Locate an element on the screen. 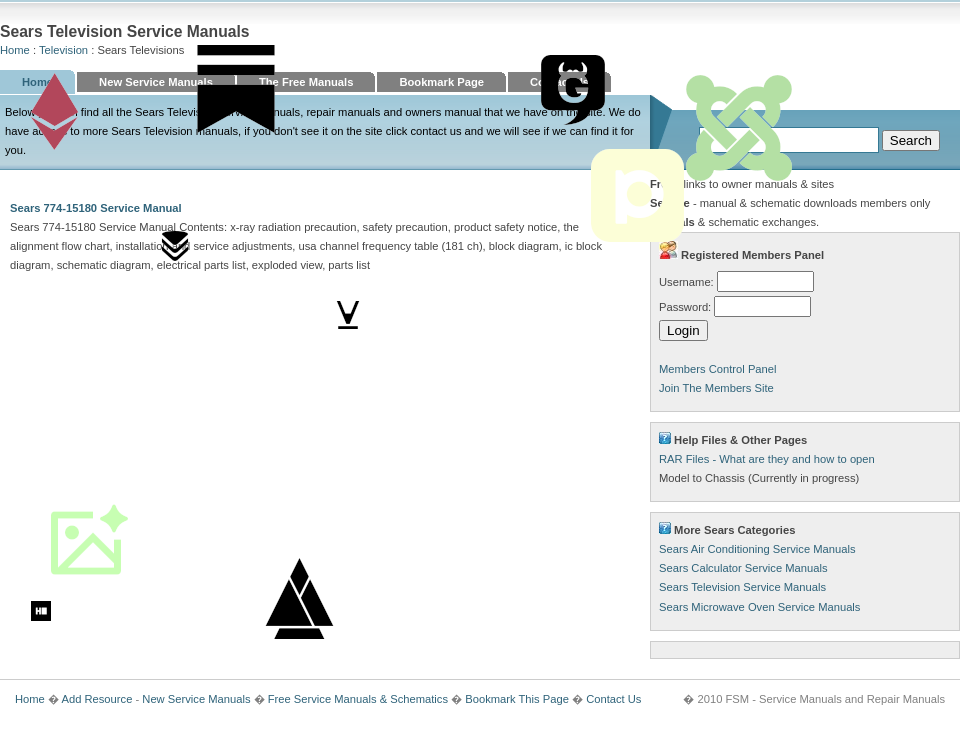  ethereum cryptocurrency logo is located at coordinates (54, 111).